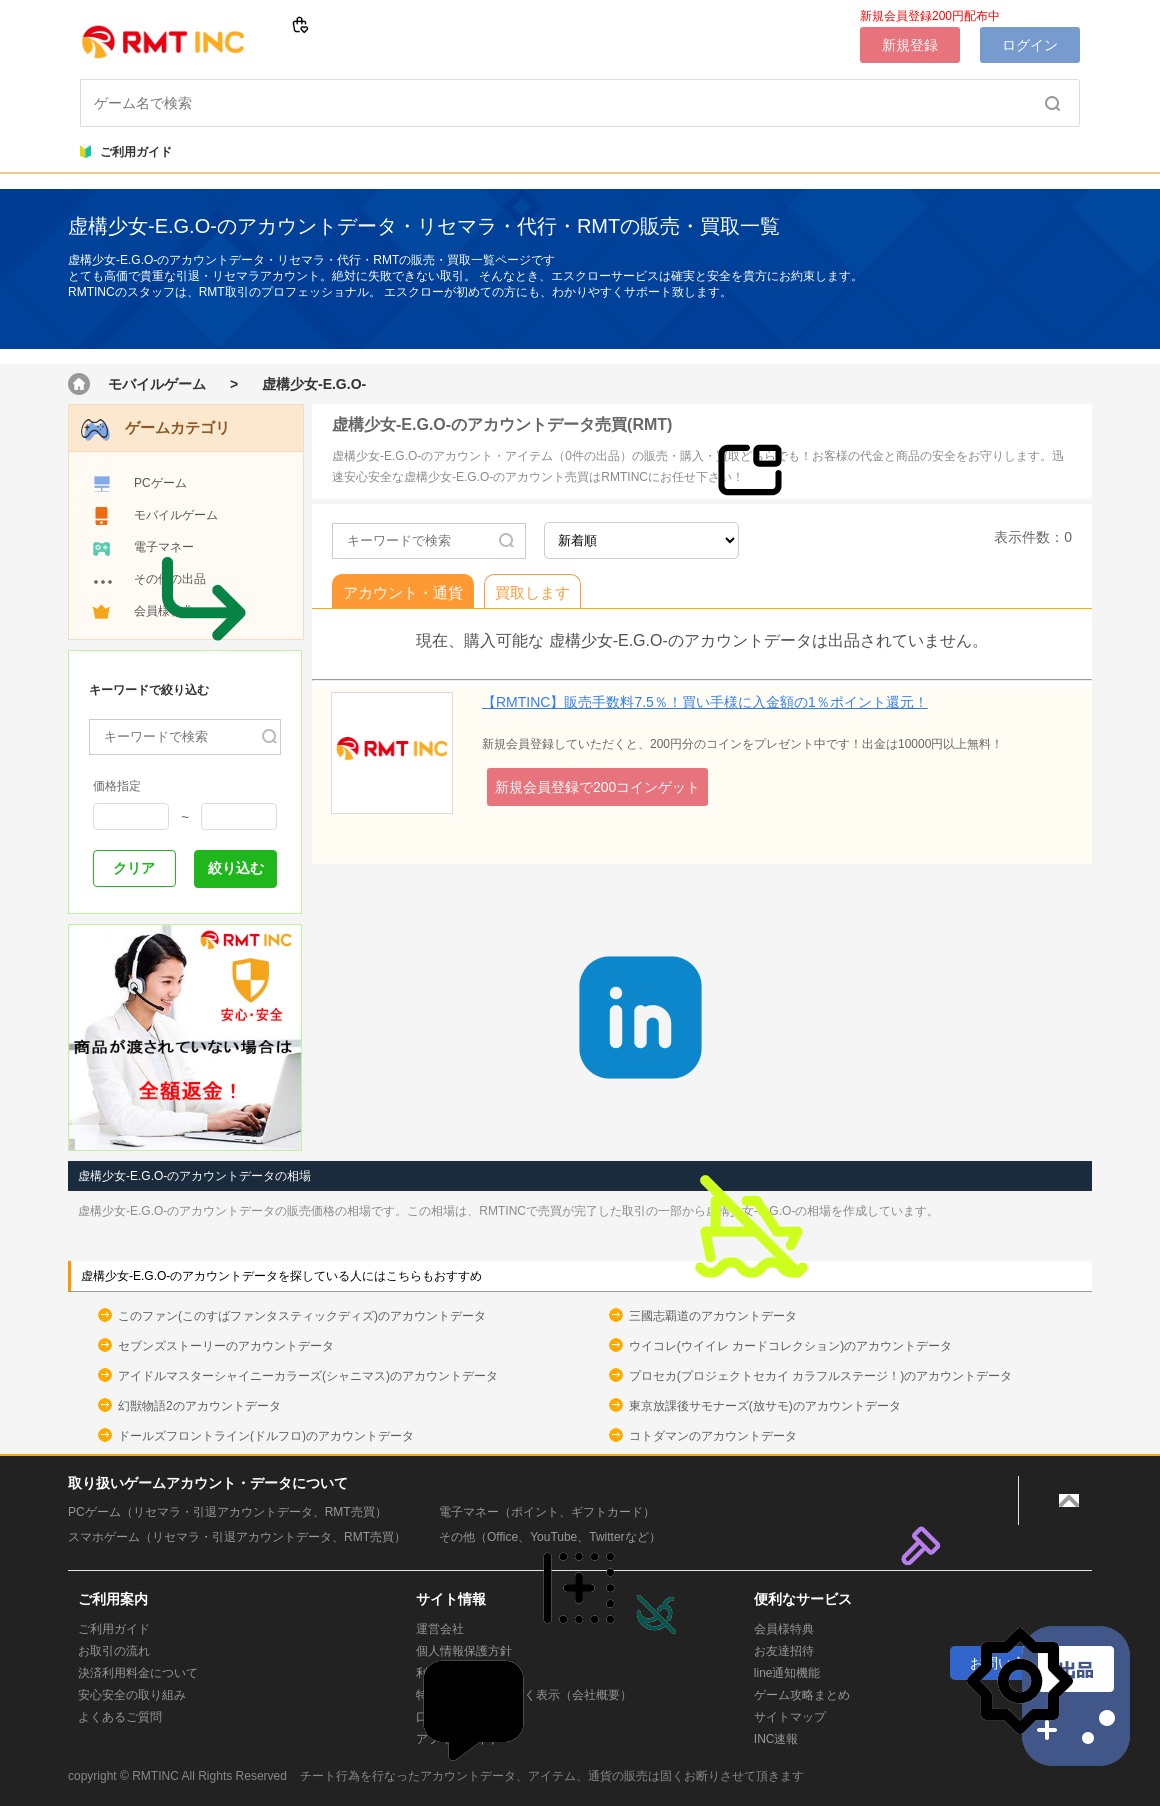  What do you see at coordinates (751, 1226) in the screenshot?
I see `shipping unavailable for this item` at bounding box center [751, 1226].